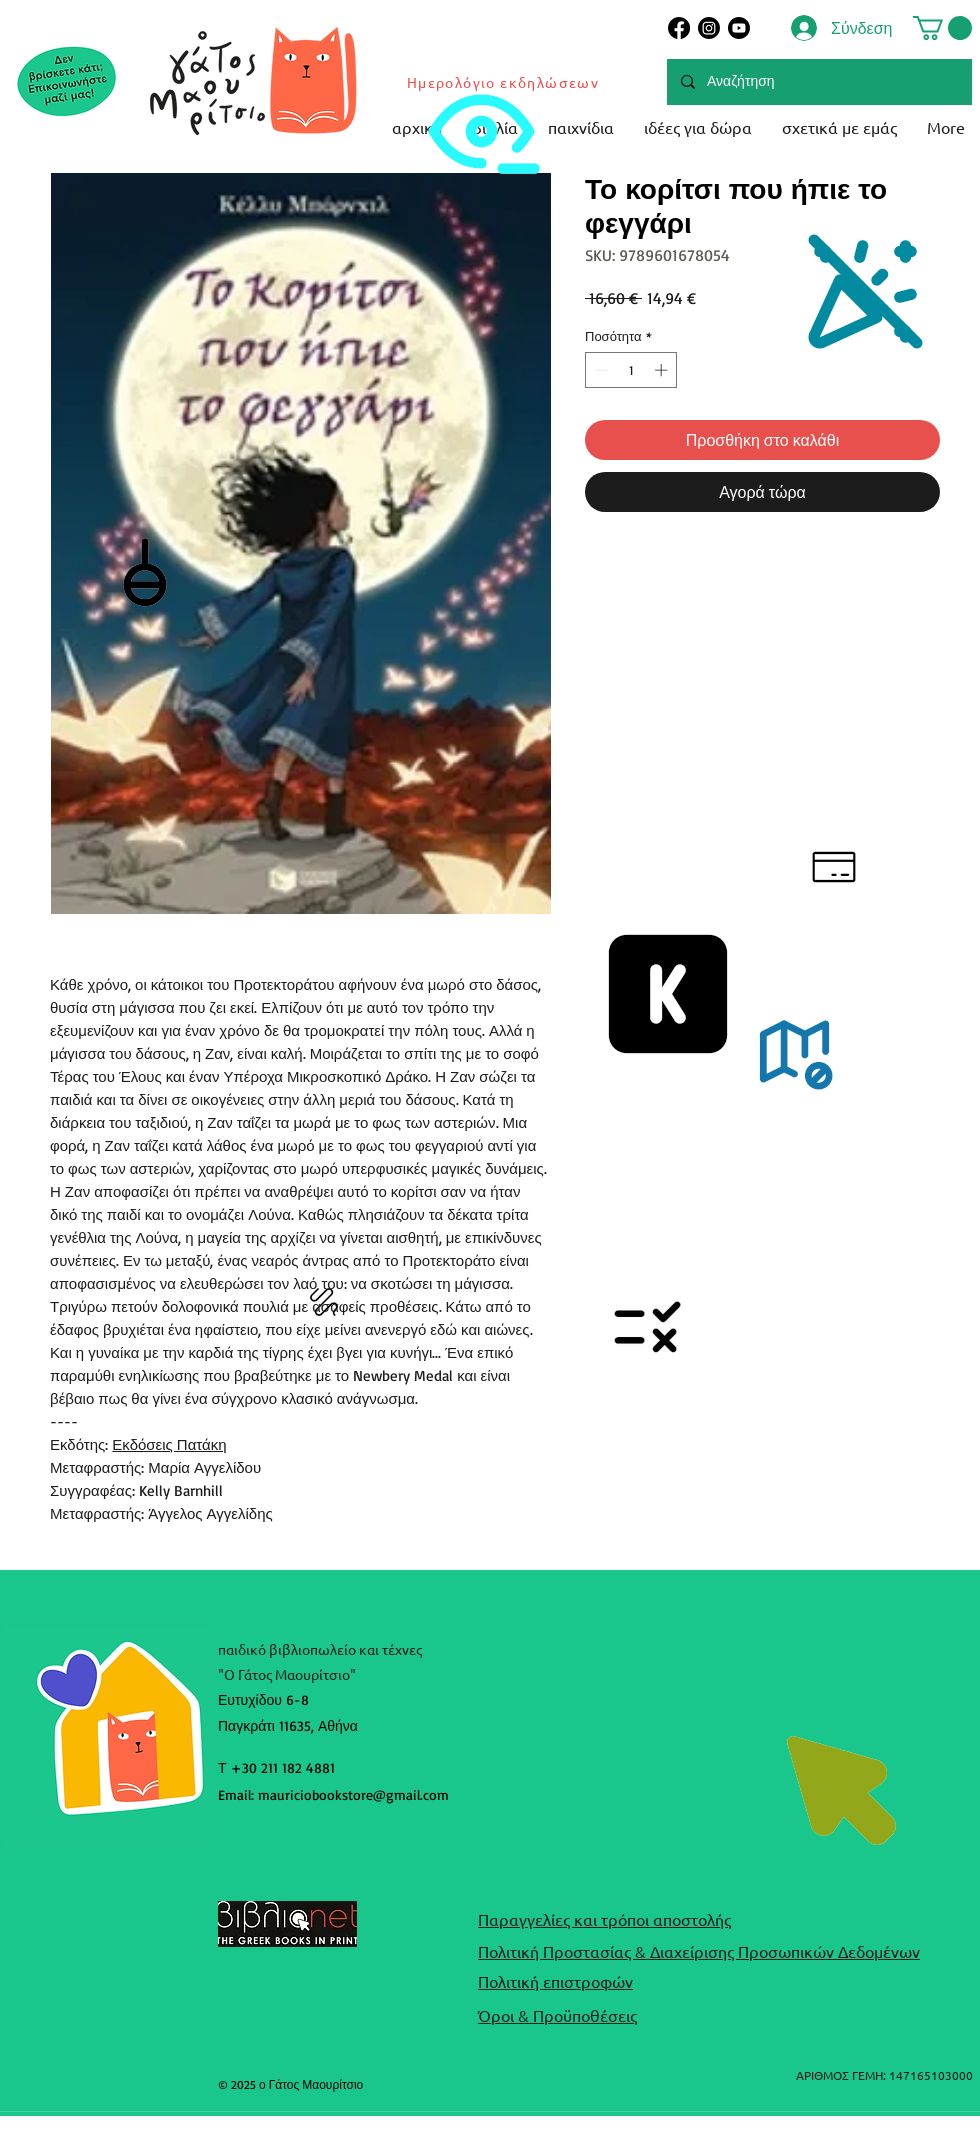  What do you see at coordinates (481, 131) in the screenshot?
I see `reduce visibility or hide content` at bounding box center [481, 131].